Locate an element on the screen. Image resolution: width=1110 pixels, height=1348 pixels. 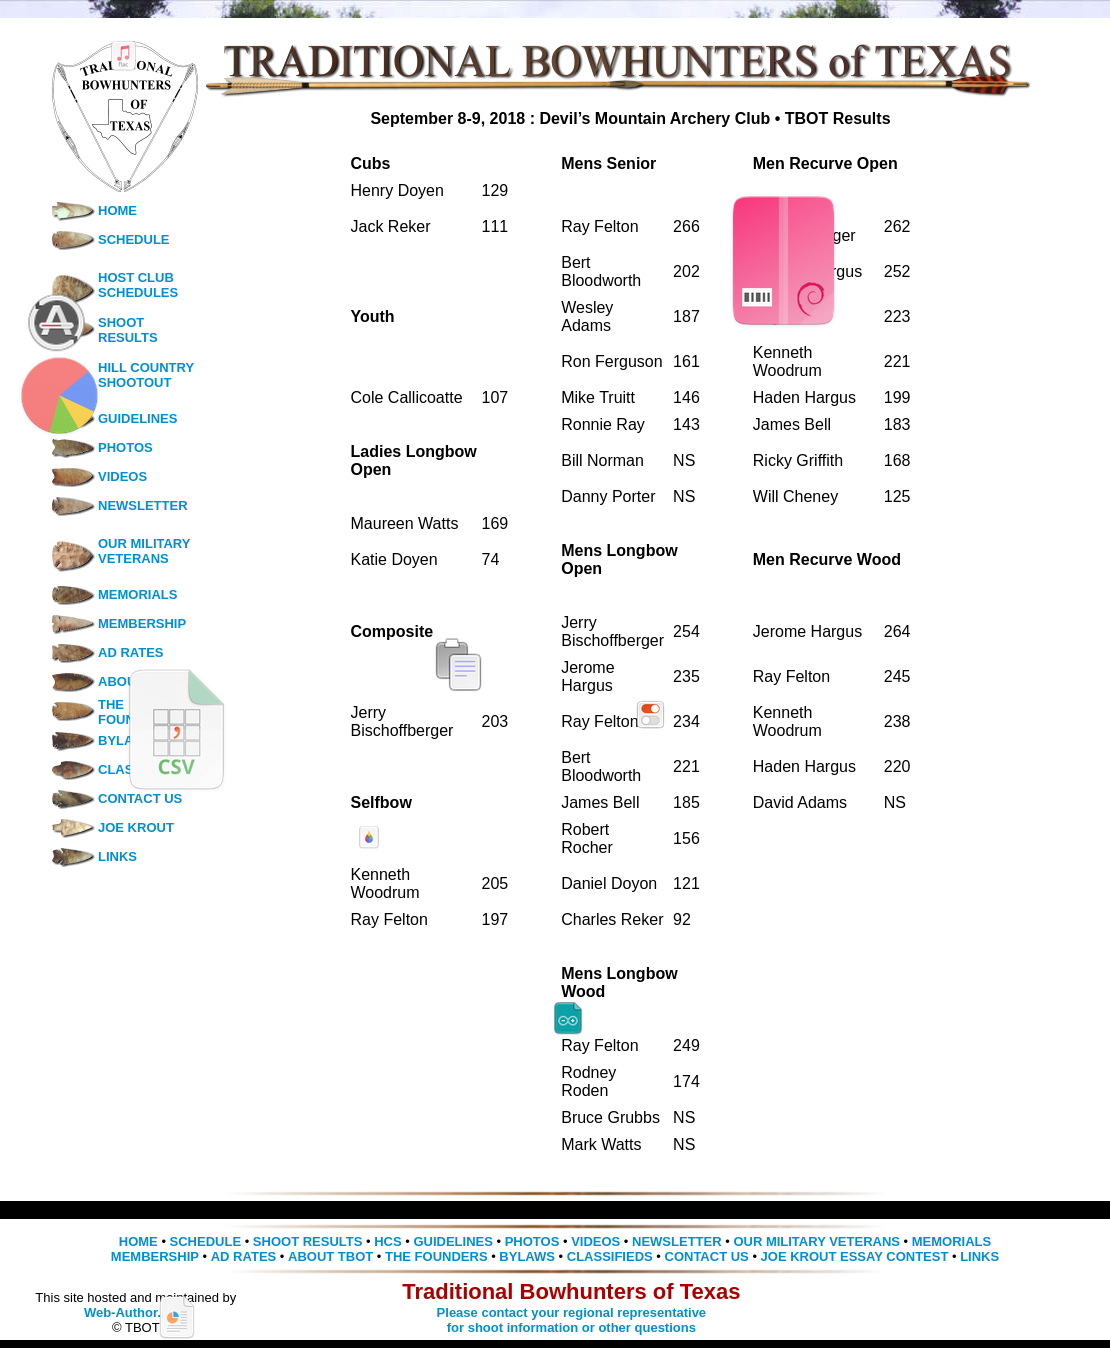
open a presentation file is located at coordinates (177, 1317).